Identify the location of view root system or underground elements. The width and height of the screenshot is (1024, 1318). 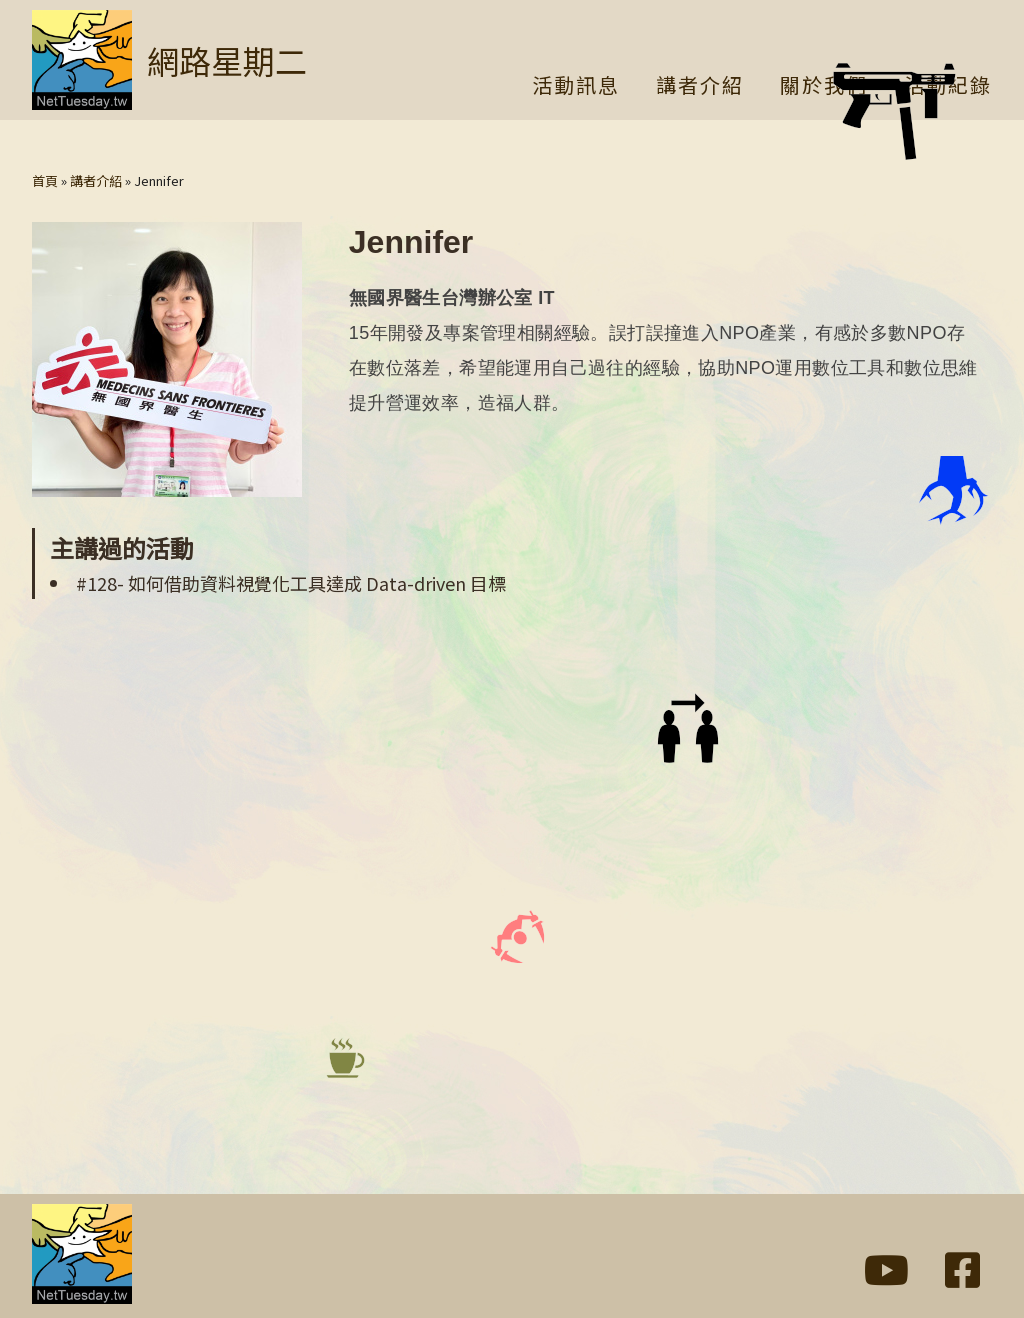
(953, 490).